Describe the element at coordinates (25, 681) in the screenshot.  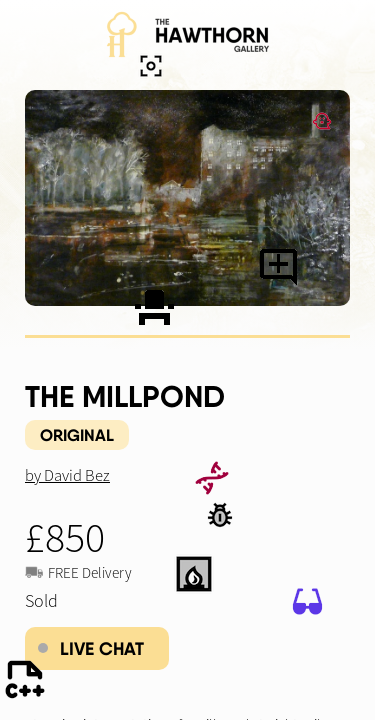
I see `a C++ source code file` at that location.